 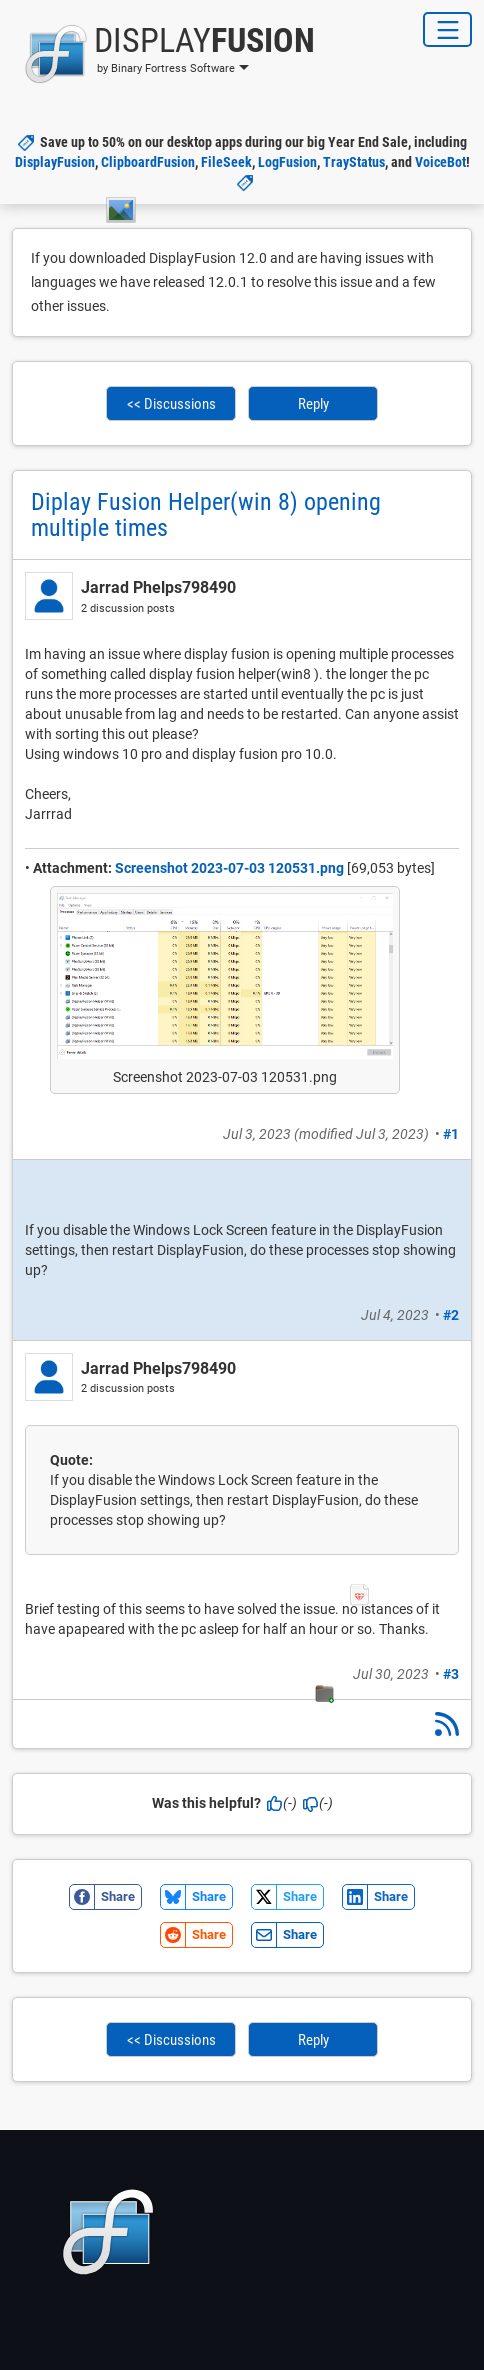 I want to click on a ruby programming language source file, so click(x=359, y=1594).